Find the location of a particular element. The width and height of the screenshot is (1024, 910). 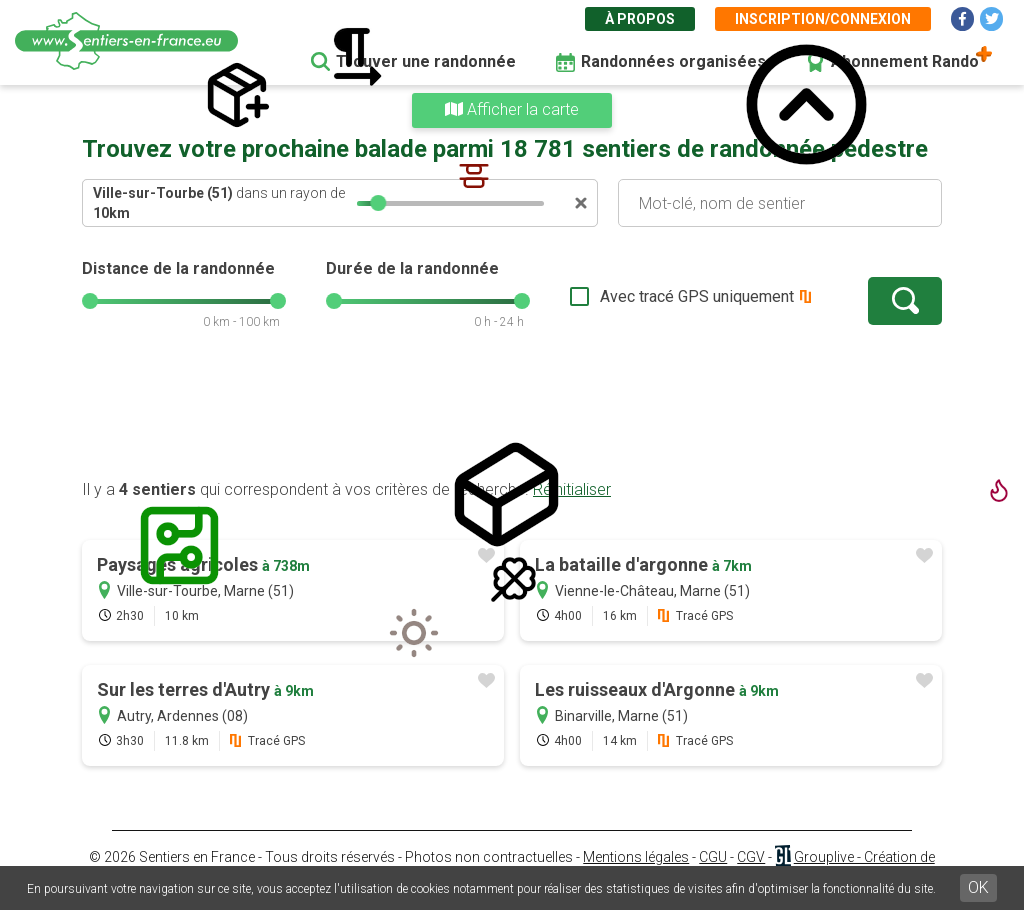

view 3D object or model is located at coordinates (506, 494).